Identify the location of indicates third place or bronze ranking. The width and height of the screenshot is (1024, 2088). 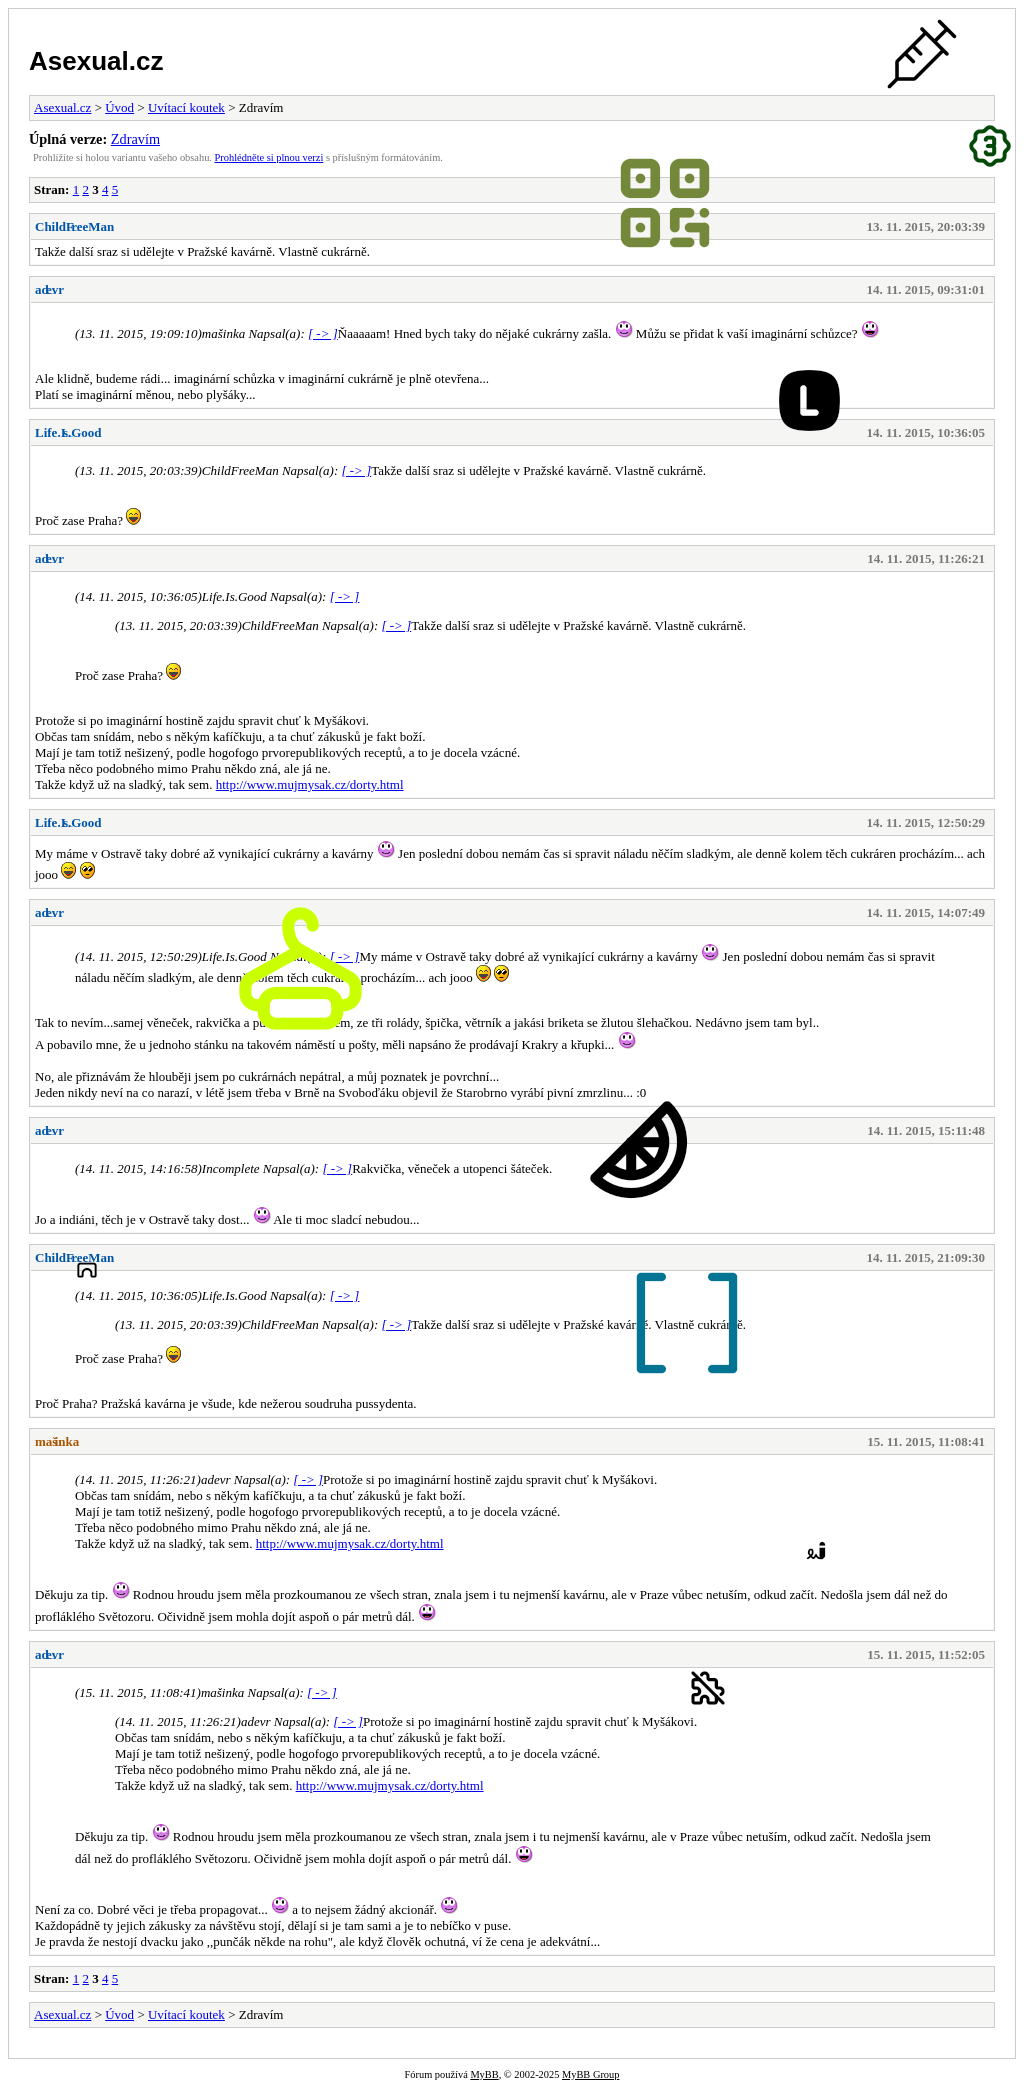
(990, 146).